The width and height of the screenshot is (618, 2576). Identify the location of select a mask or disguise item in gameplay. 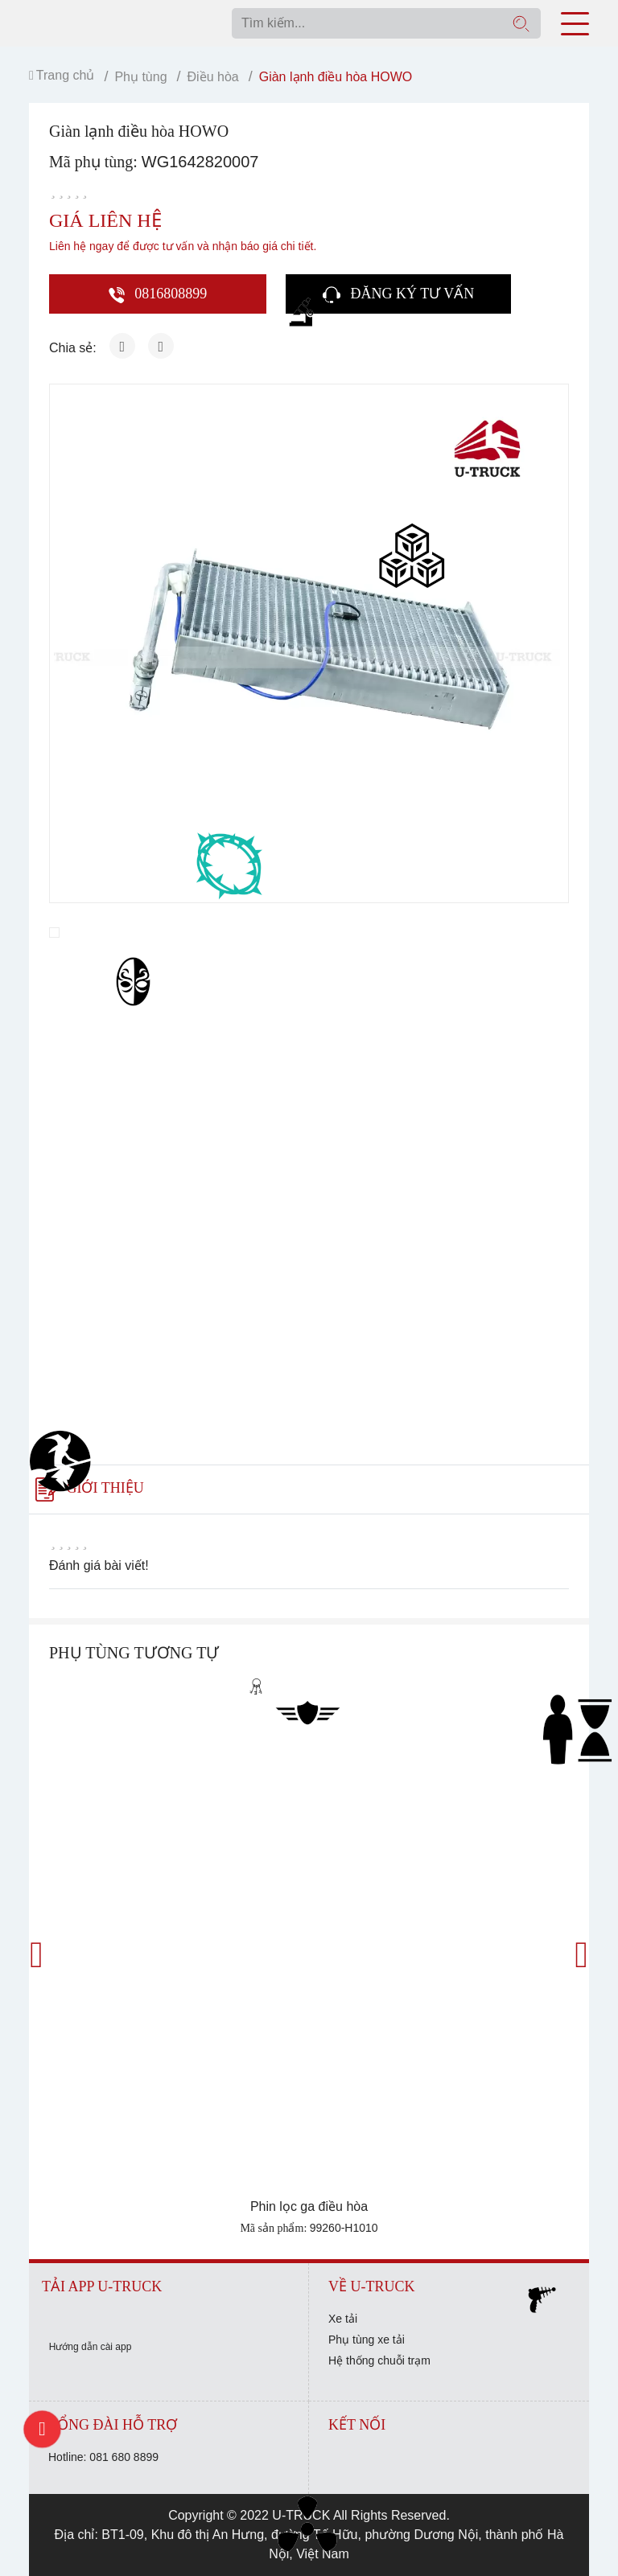
(133, 981).